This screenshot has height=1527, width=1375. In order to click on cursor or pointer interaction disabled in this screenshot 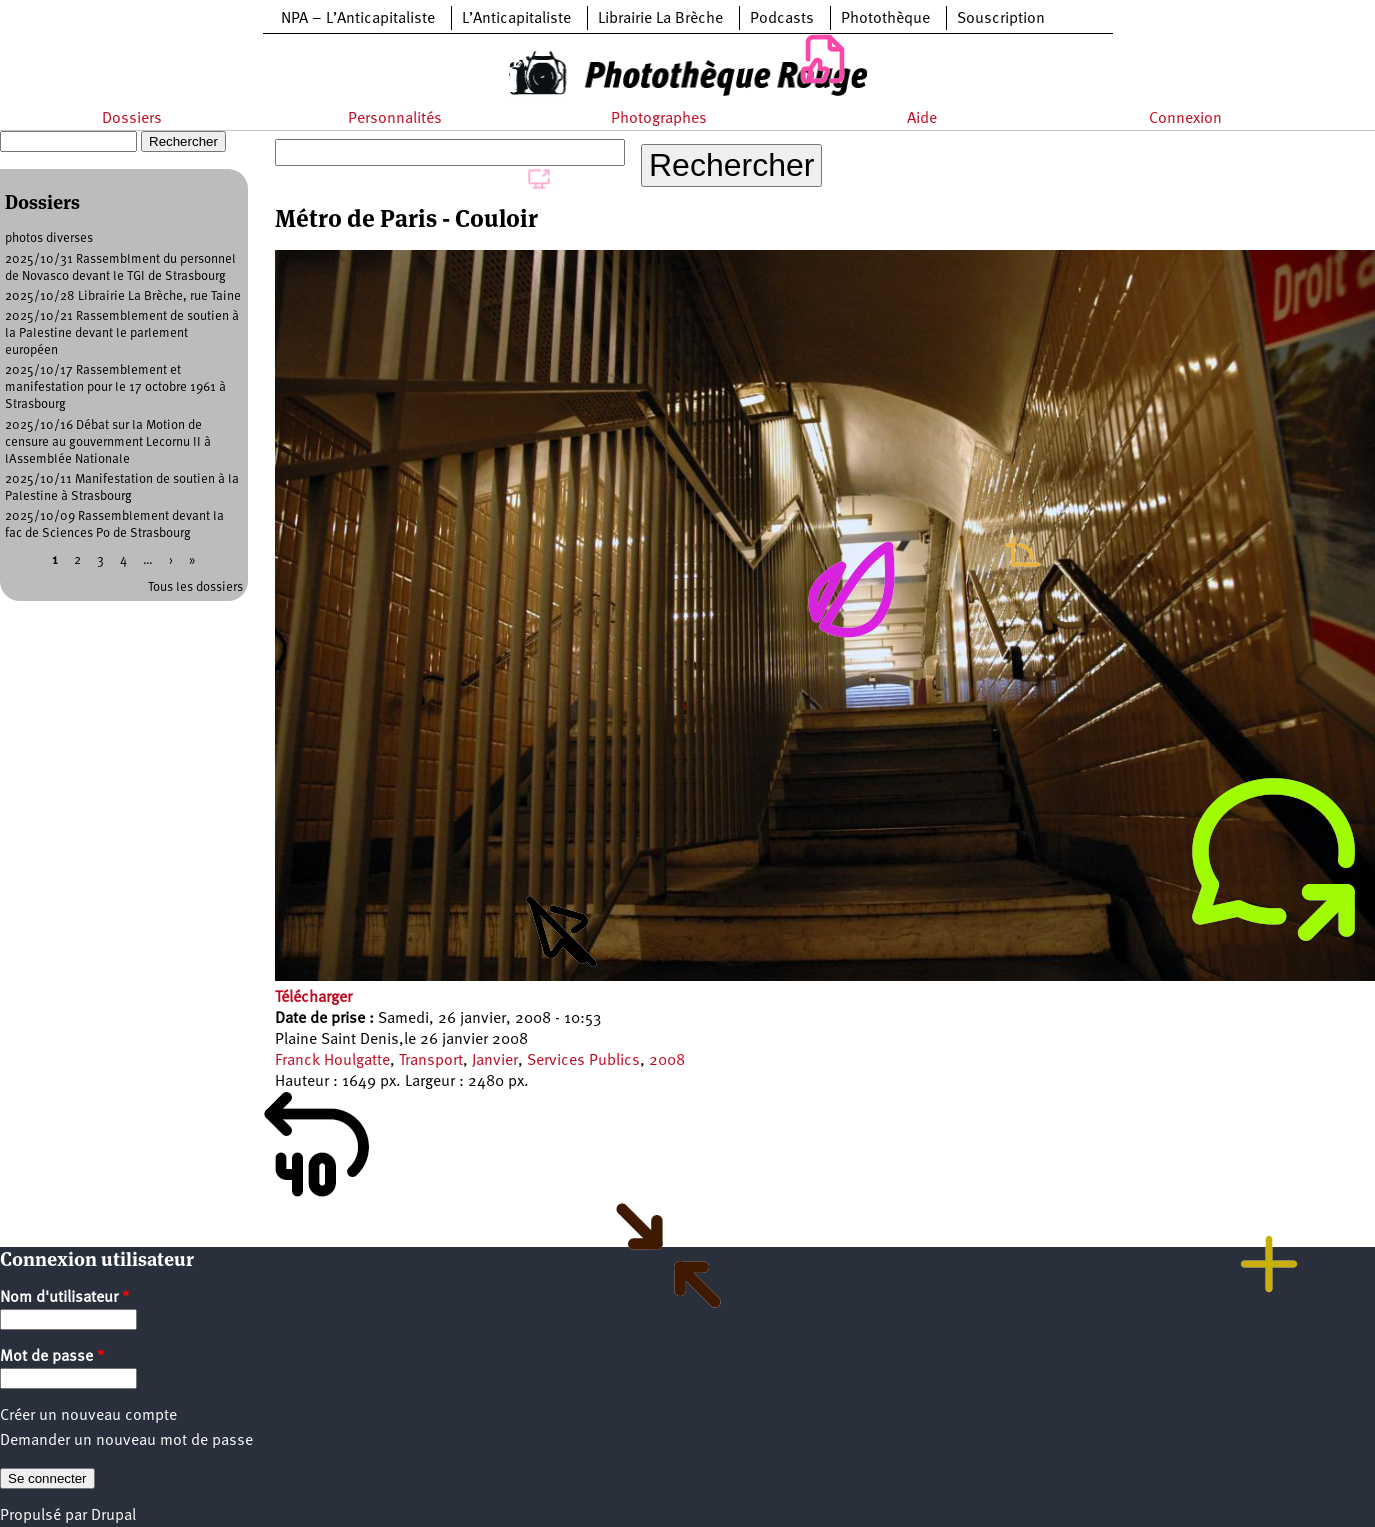, I will do `click(561, 931)`.